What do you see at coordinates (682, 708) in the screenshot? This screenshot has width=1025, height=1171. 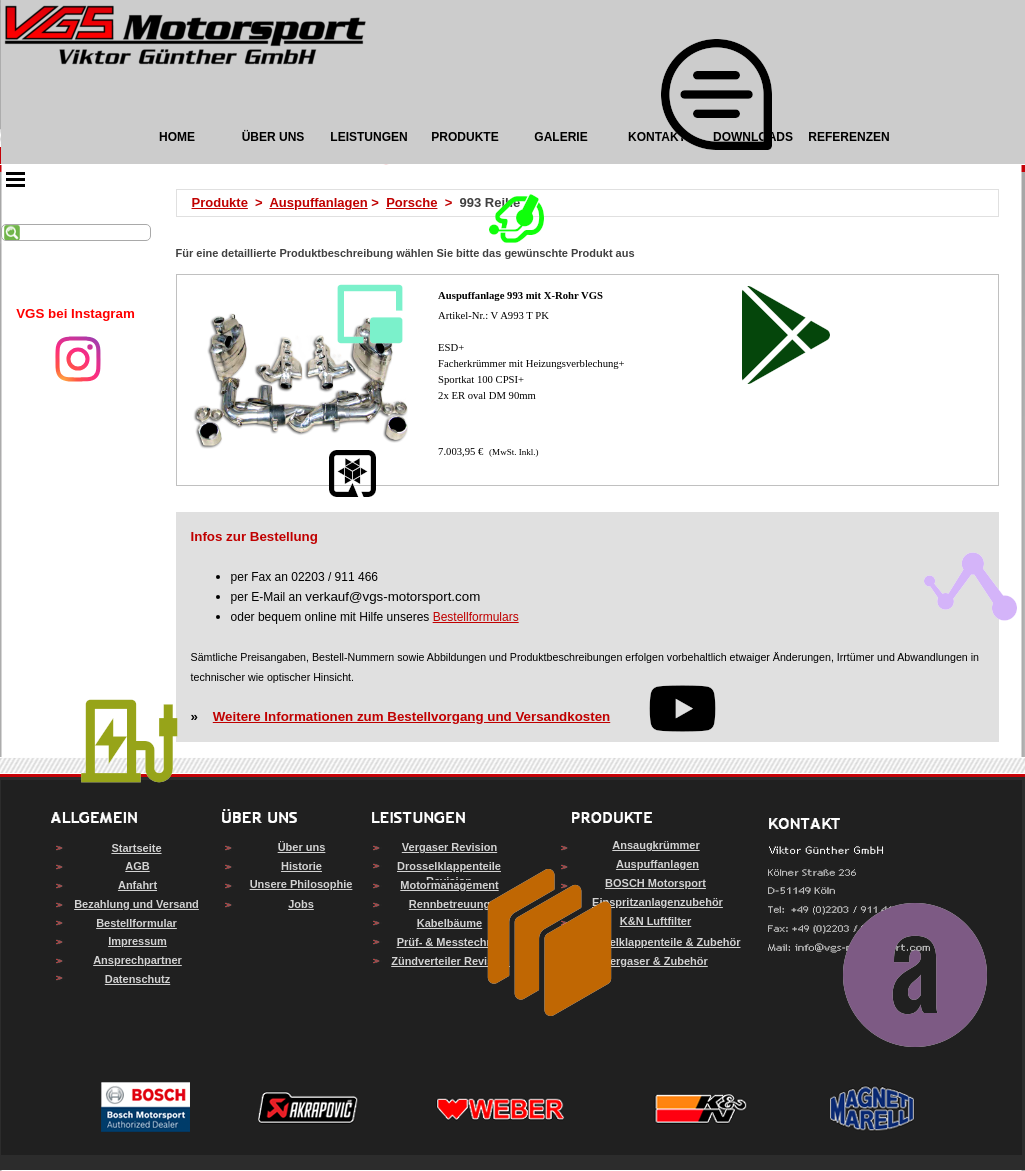 I see `open YouTube app` at bounding box center [682, 708].